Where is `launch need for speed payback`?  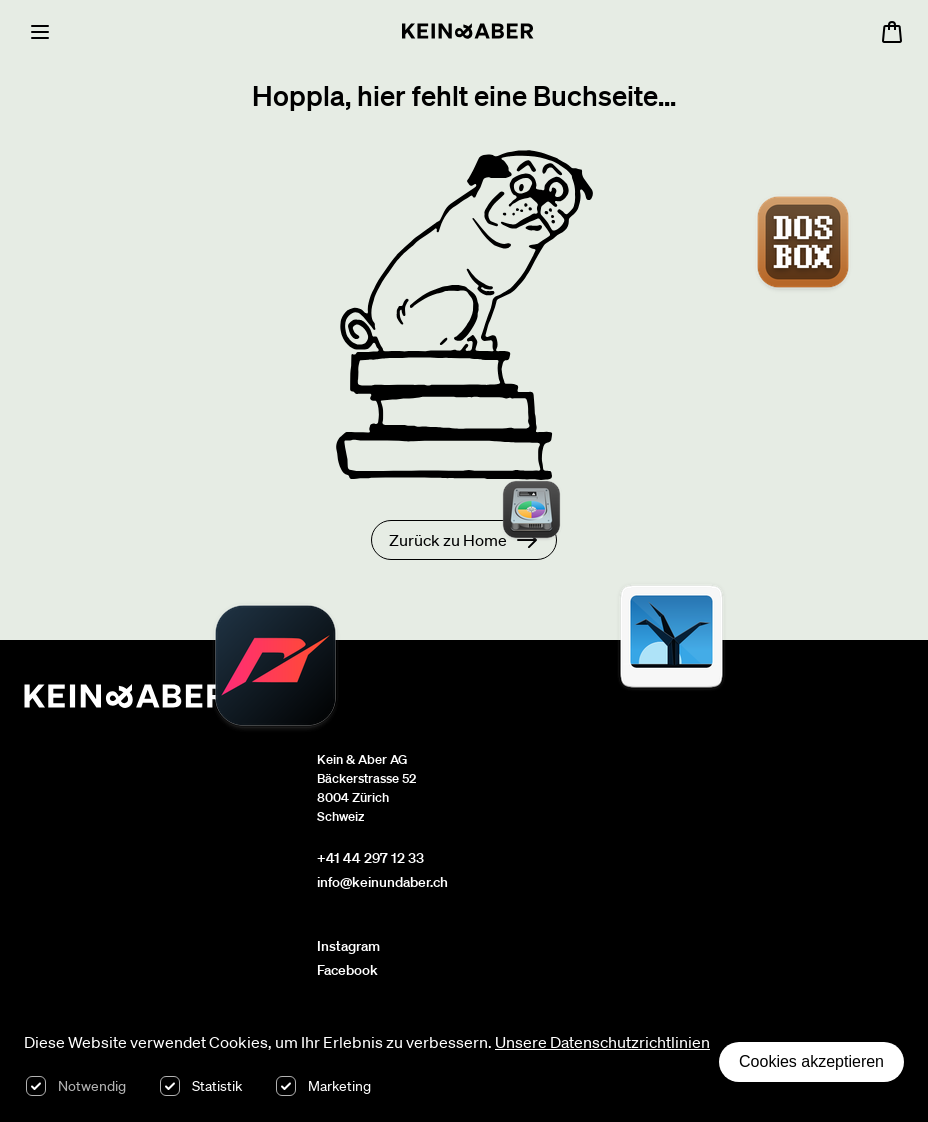
launch need for speed payback is located at coordinates (275, 665).